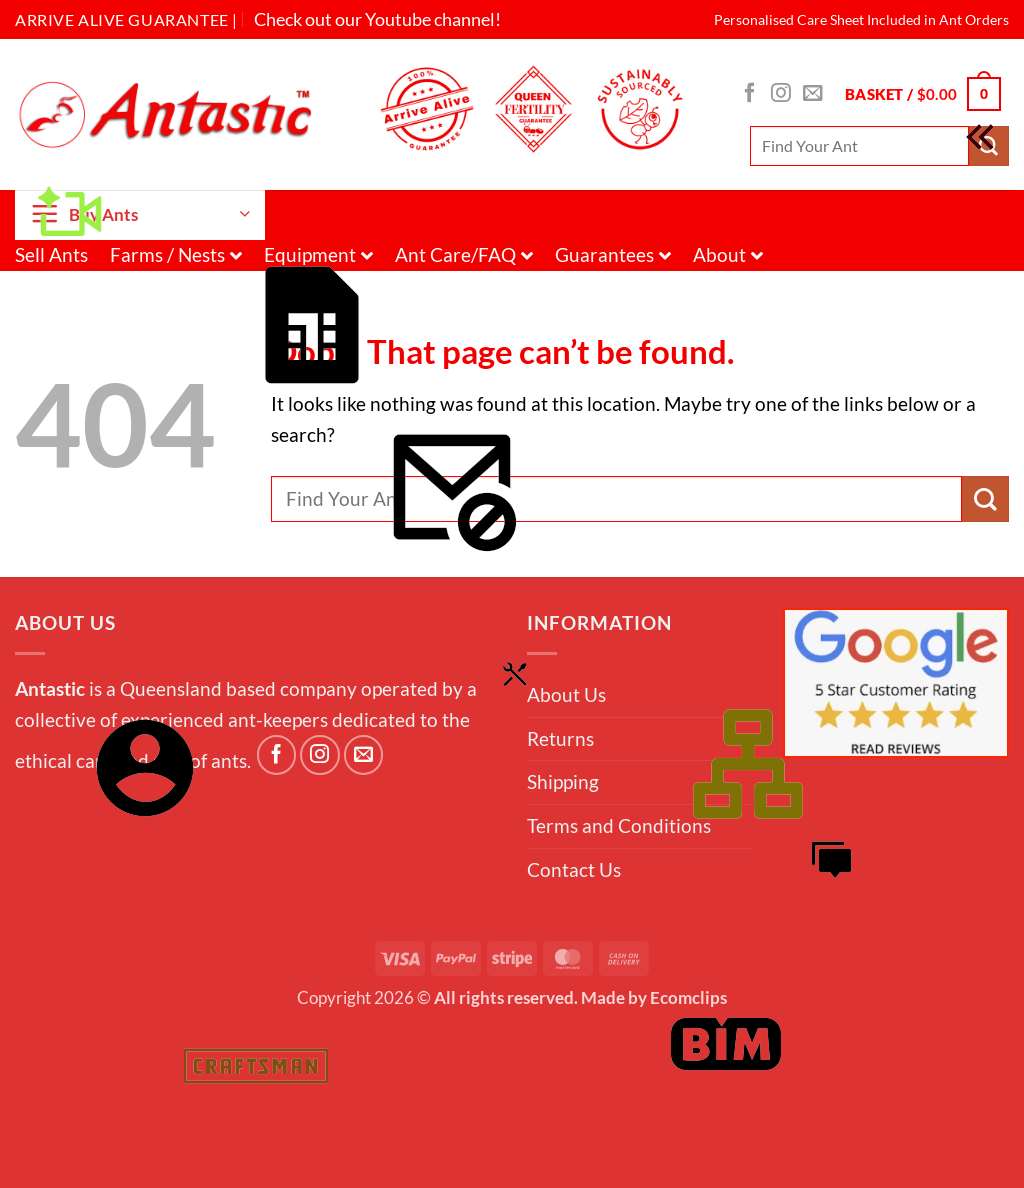 Image resolution: width=1024 pixels, height=1188 pixels. Describe the element at coordinates (71, 214) in the screenshot. I see `enable AI-powered video features` at that location.